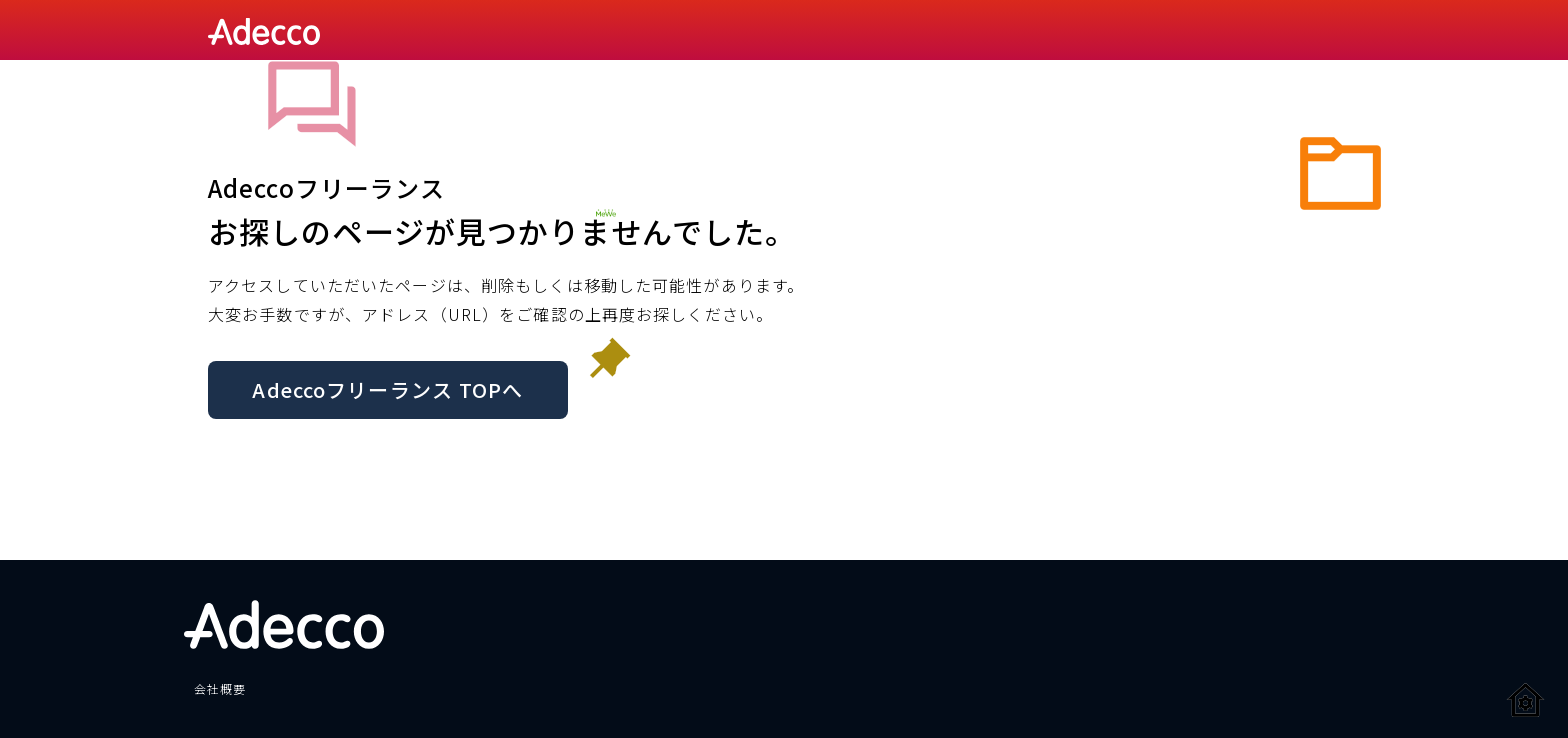  What do you see at coordinates (1340, 173) in the screenshot?
I see `open folder to view files` at bounding box center [1340, 173].